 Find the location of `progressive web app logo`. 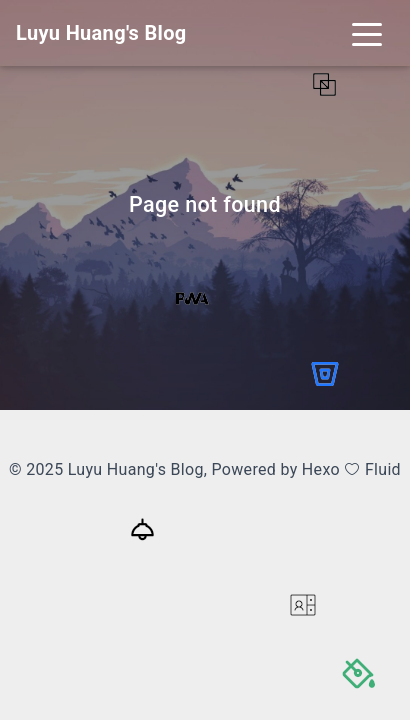

progressive web app logo is located at coordinates (192, 298).